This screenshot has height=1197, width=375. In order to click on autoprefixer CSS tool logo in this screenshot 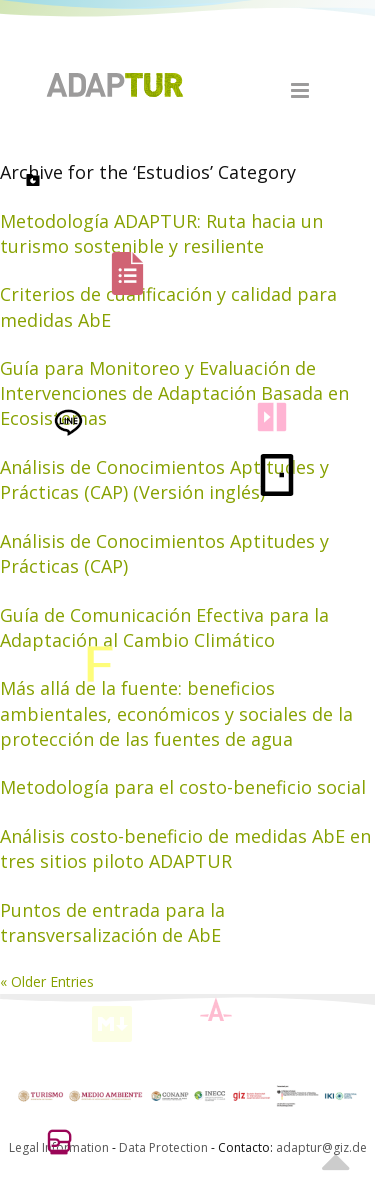, I will do `click(216, 1009)`.